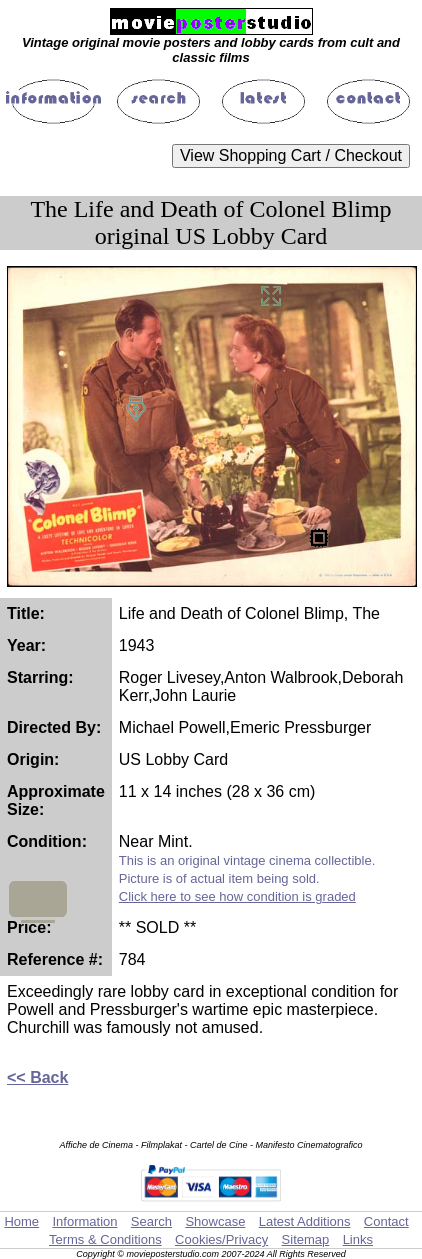 The image size is (422, 1259). Describe the element at coordinates (38, 902) in the screenshot. I see `access tv or streaming content` at that location.